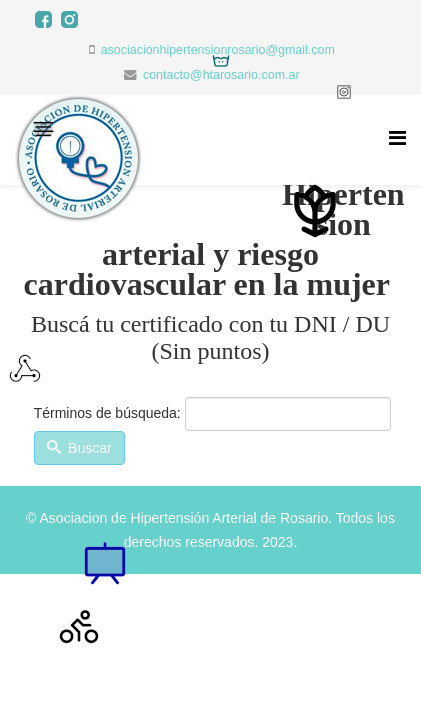 The width and height of the screenshot is (421, 720). Describe the element at coordinates (221, 61) in the screenshot. I see `wash at low temperature setting` at that location.